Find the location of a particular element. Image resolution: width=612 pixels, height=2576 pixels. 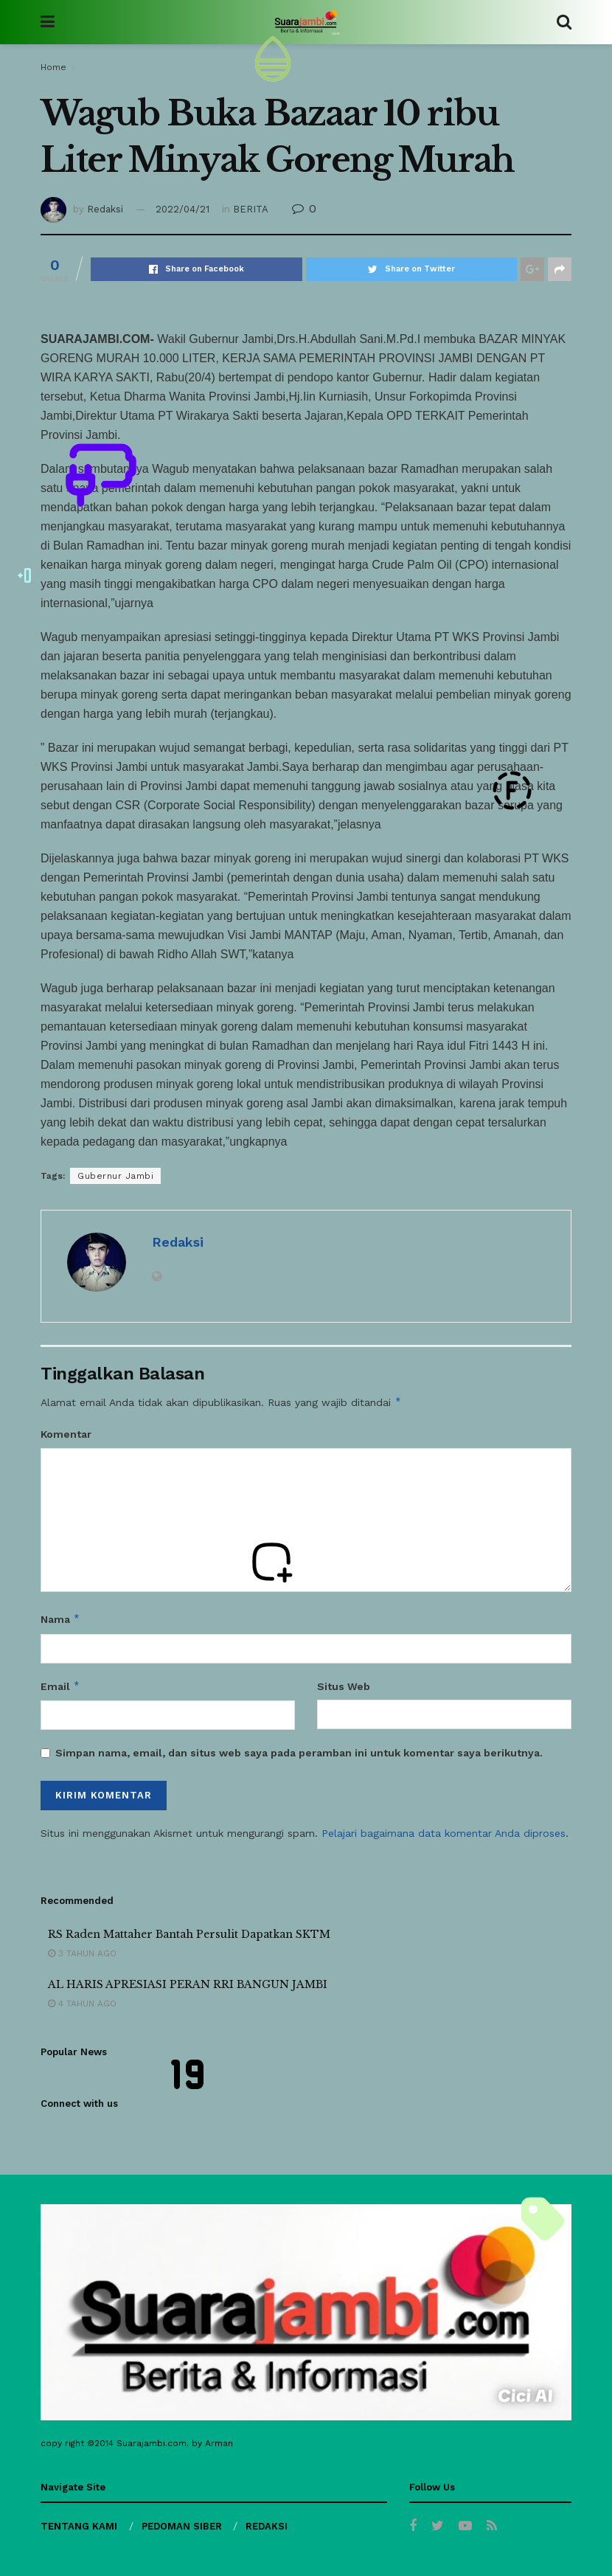

indicates partial fill level or half-full status is located at coordinates (273, 60).